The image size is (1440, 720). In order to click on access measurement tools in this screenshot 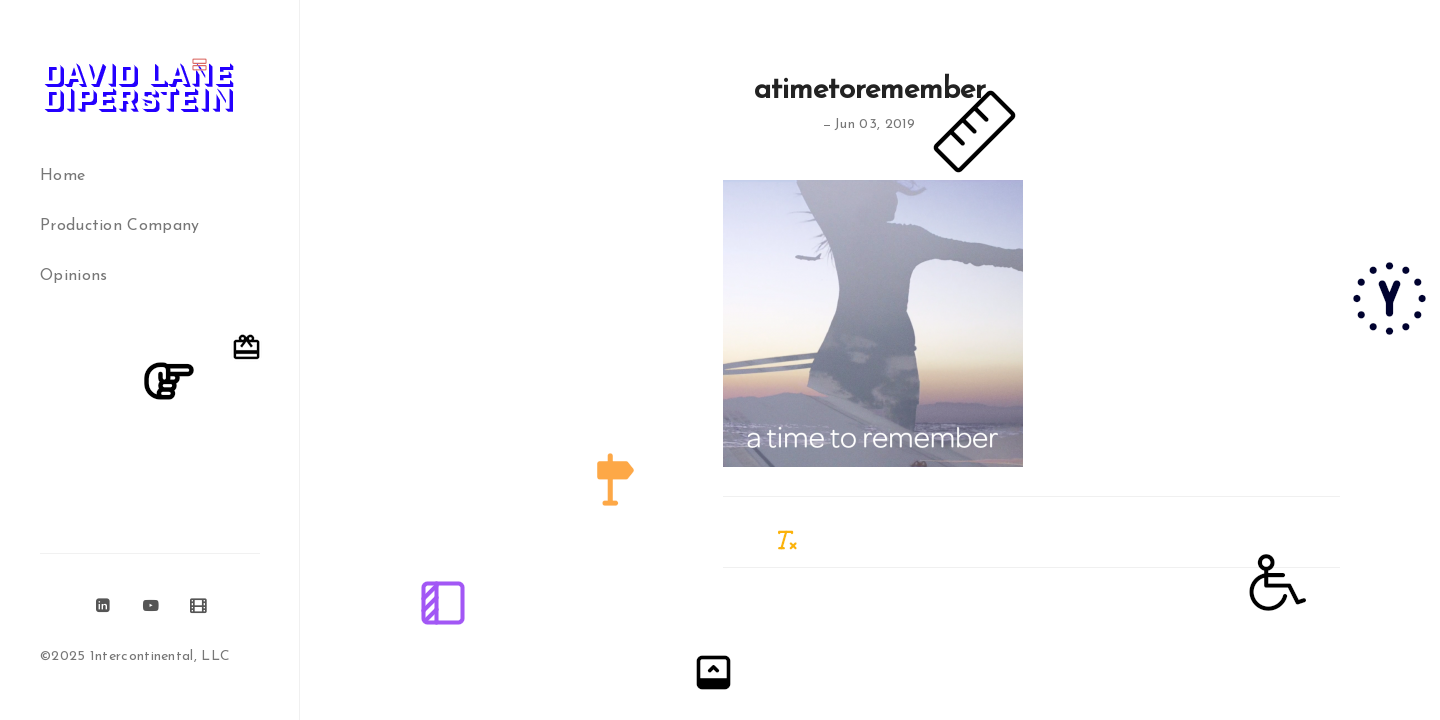, I will do `click(974, 131)`.